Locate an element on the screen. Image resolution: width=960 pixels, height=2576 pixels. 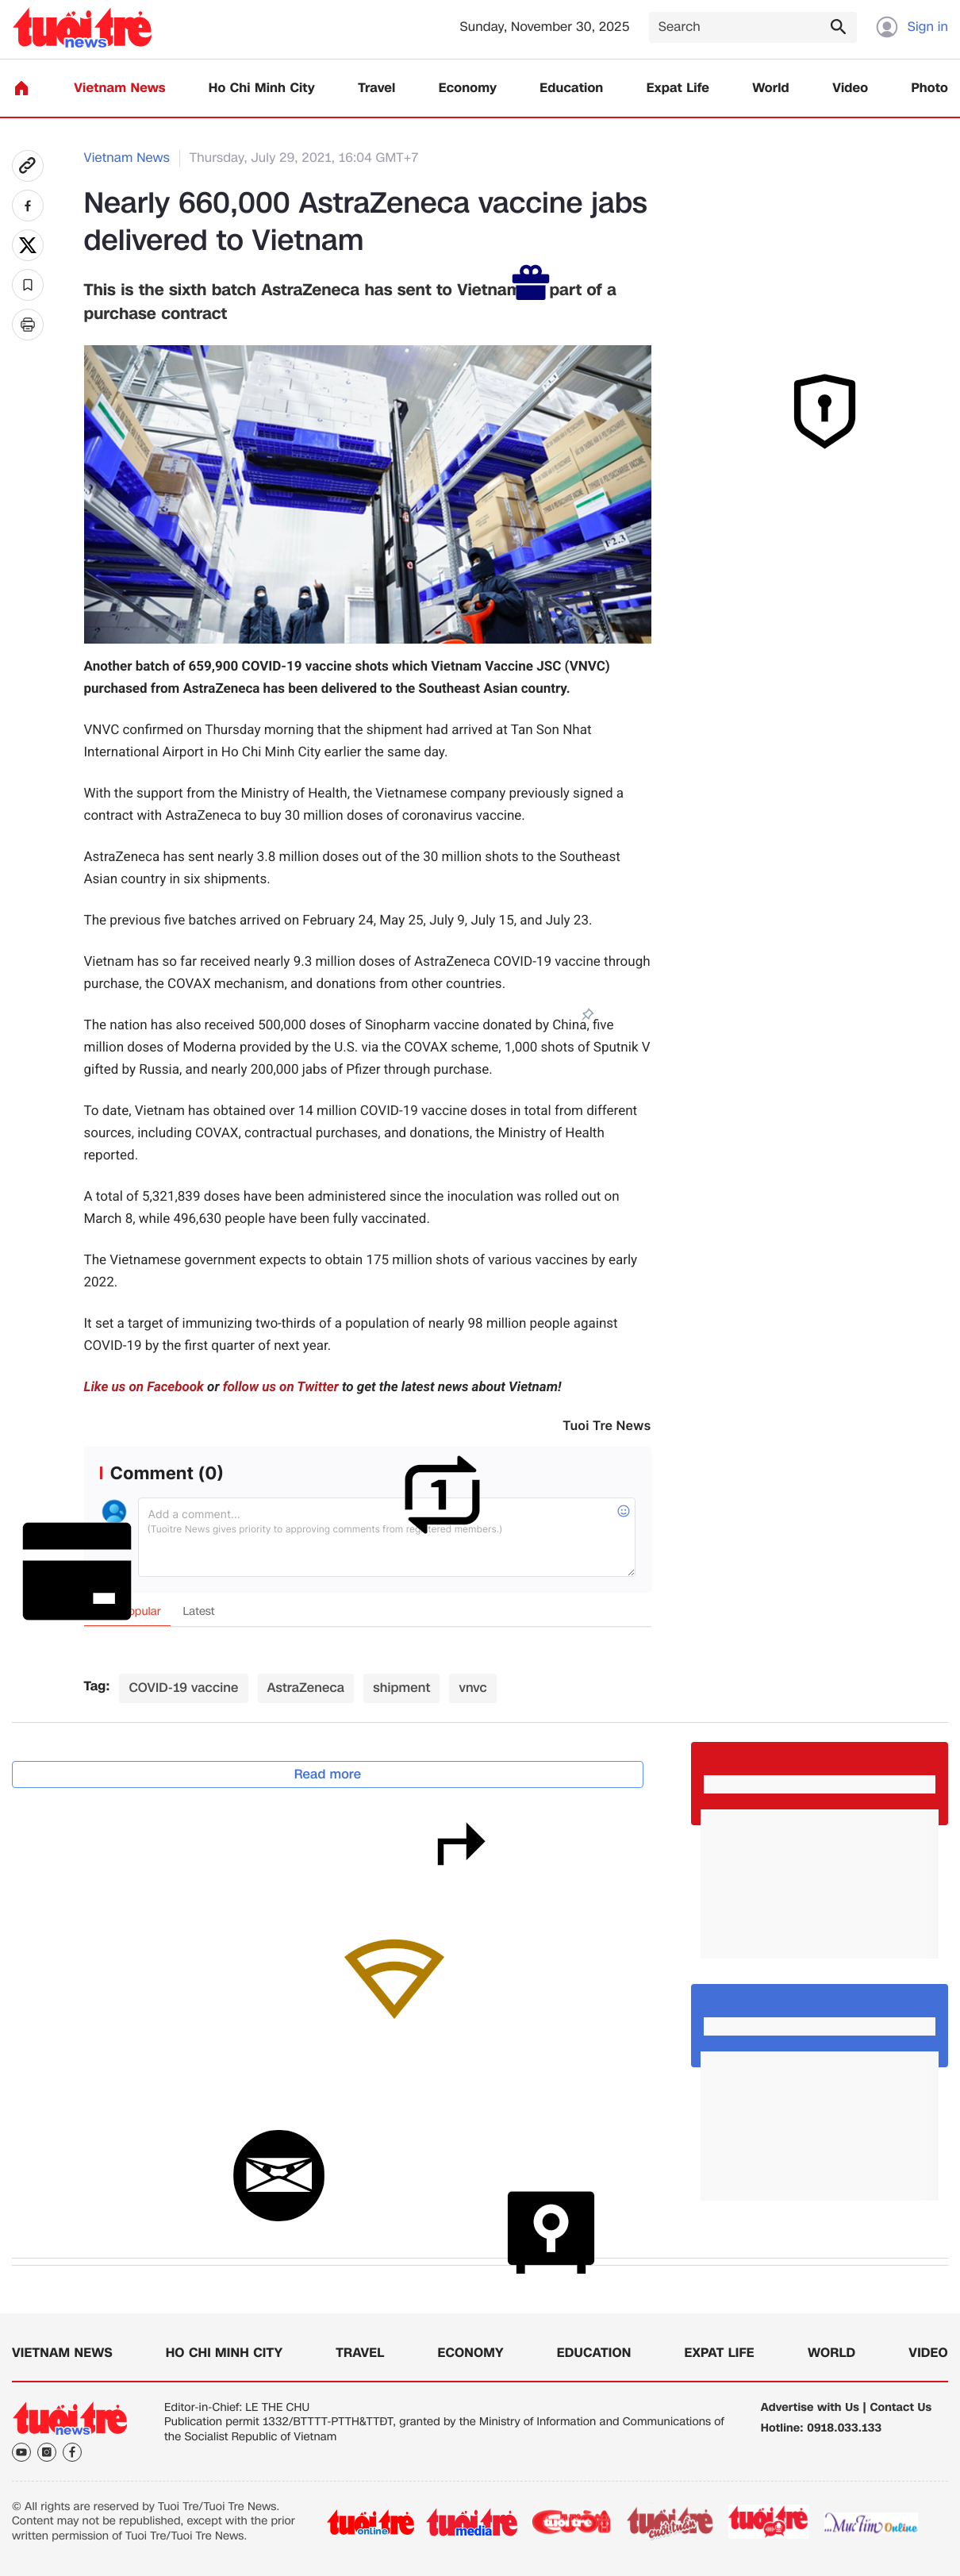
view gifts or rewards is located at coordinates (531, 283).